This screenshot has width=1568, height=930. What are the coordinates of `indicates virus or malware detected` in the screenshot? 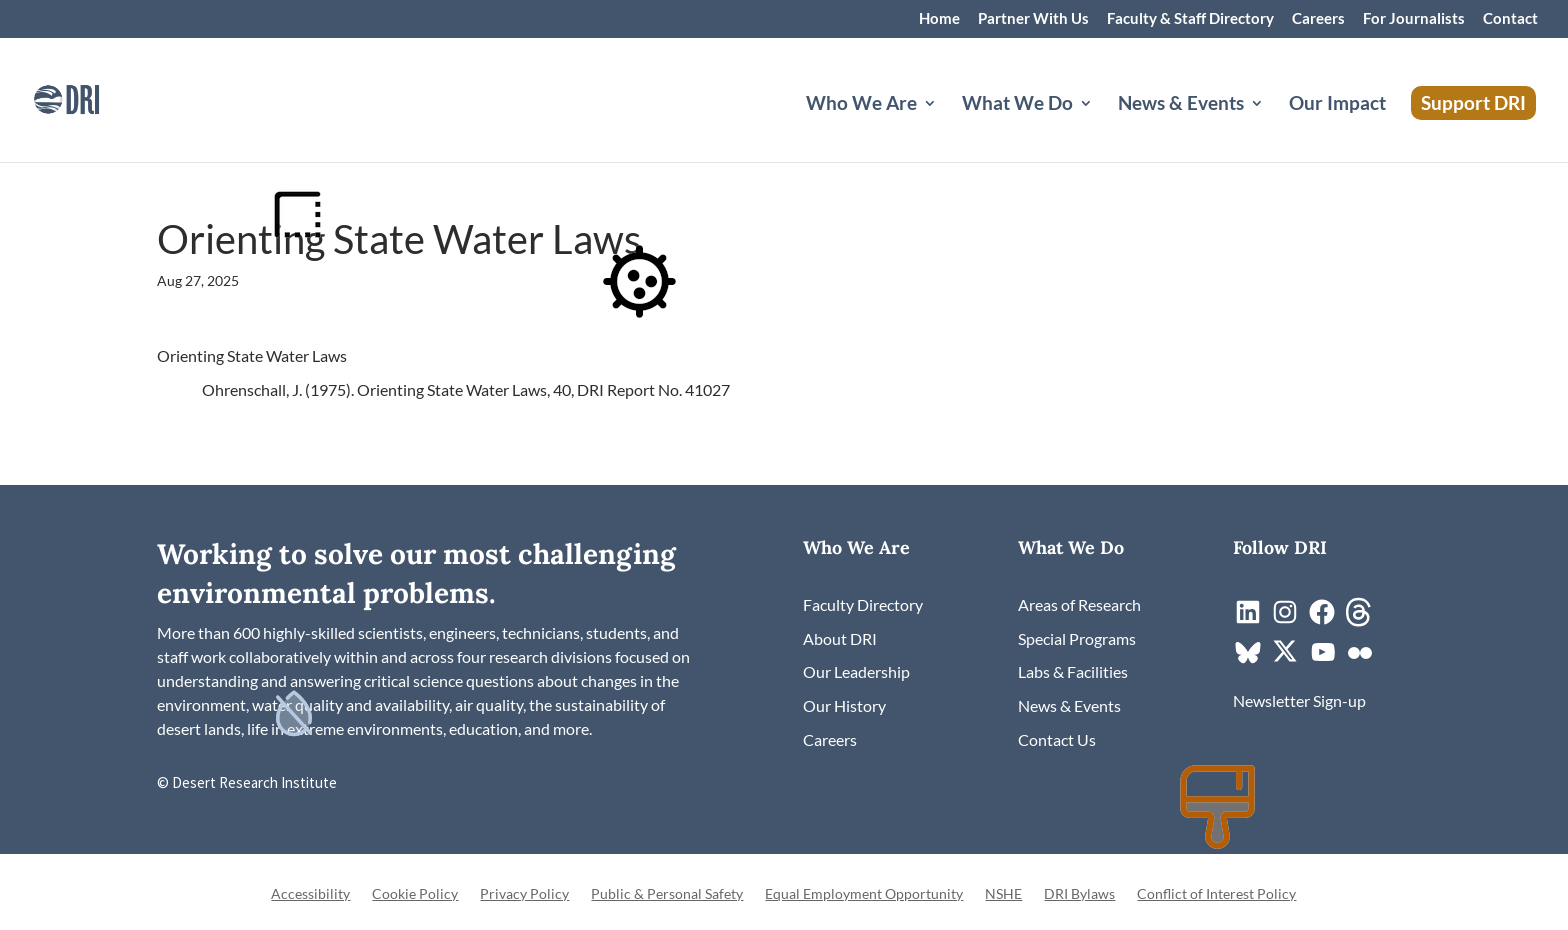 It's located at (639, 281).